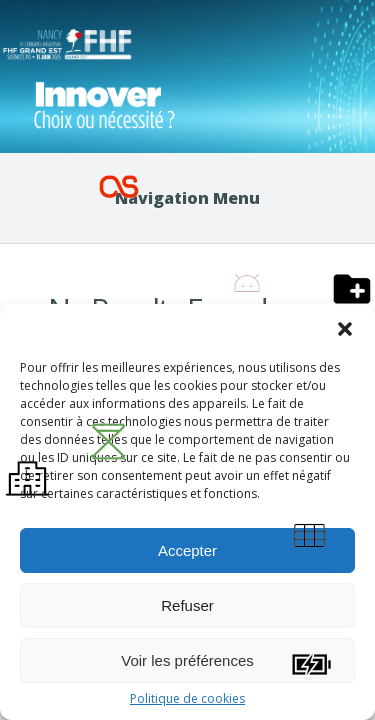 Image resolution: width=375 pixels, height=720 pixels. Describe the element at coordinates (108, 441) in the screenshot. I see `indicates high time remaining or early stage of a process` at that location.